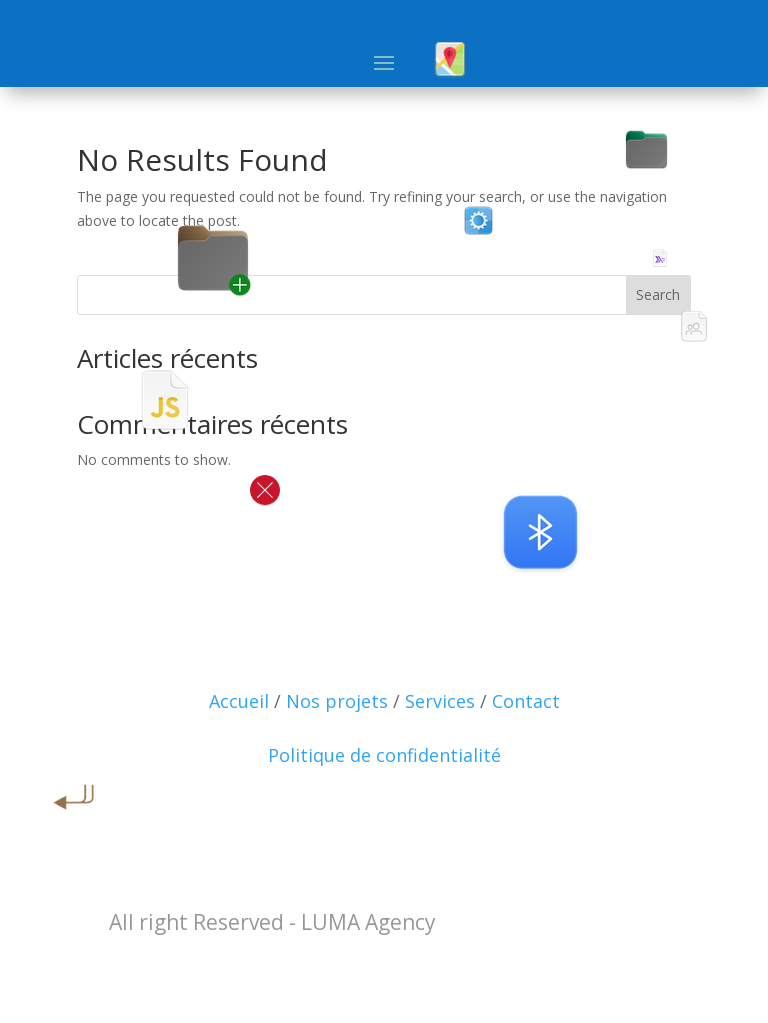  What do you see at coordinates (478, 220) in the screenshot?
I see `access system runtime components` at bounding box center [478, 220].